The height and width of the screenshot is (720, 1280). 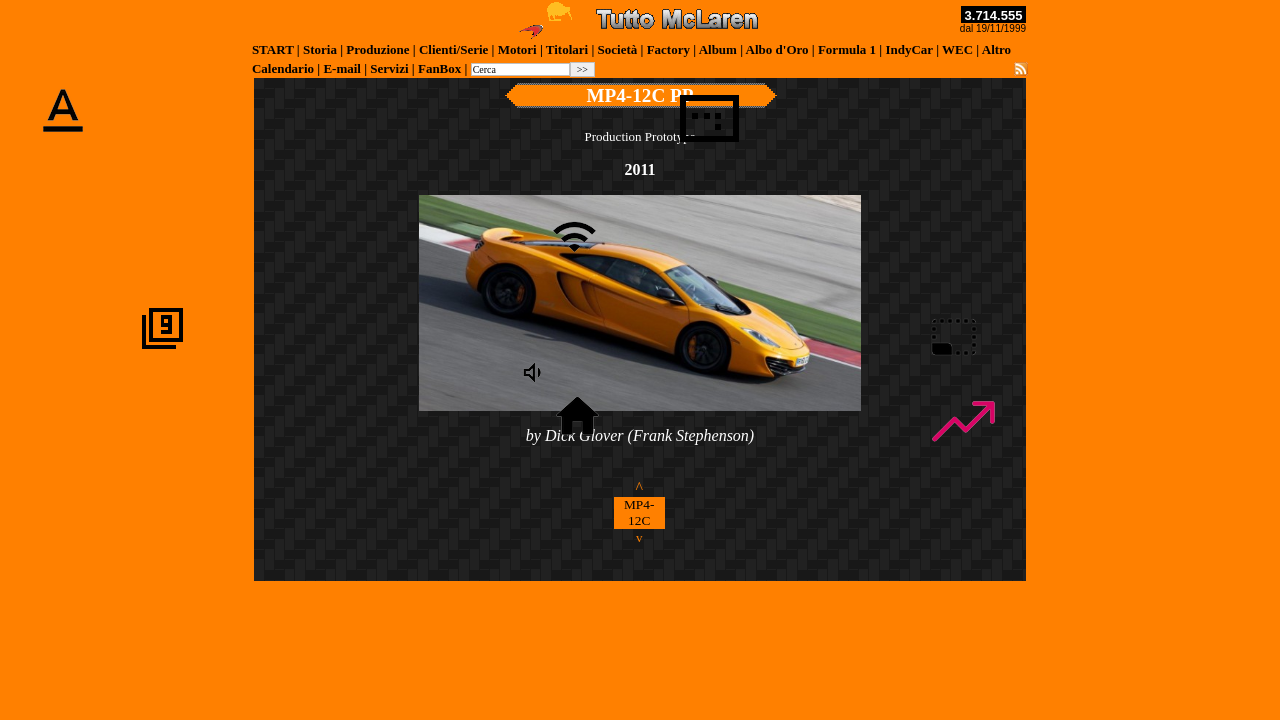 What do you see at coordinates (63, 112) in the screenshot?
I see `format or style text` at bounding box center [63, 112].